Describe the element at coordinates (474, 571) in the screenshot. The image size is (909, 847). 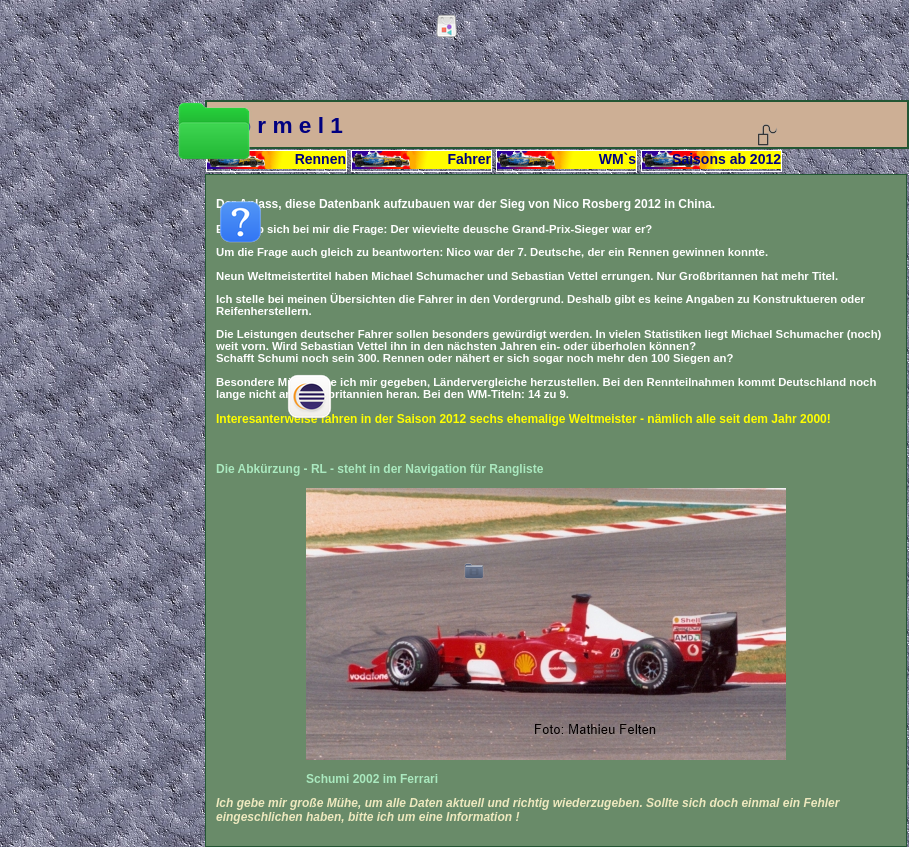
I see `open your videos folder` at that location.